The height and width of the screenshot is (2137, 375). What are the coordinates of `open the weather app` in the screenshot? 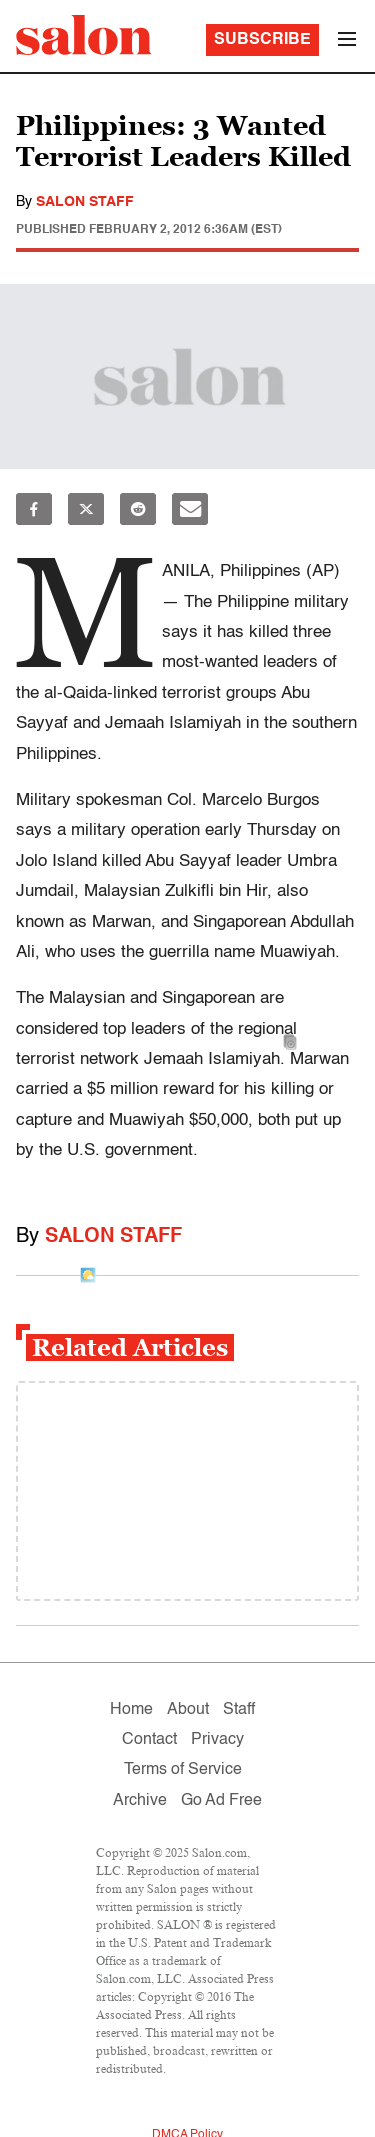 It's located at (88, 1275).